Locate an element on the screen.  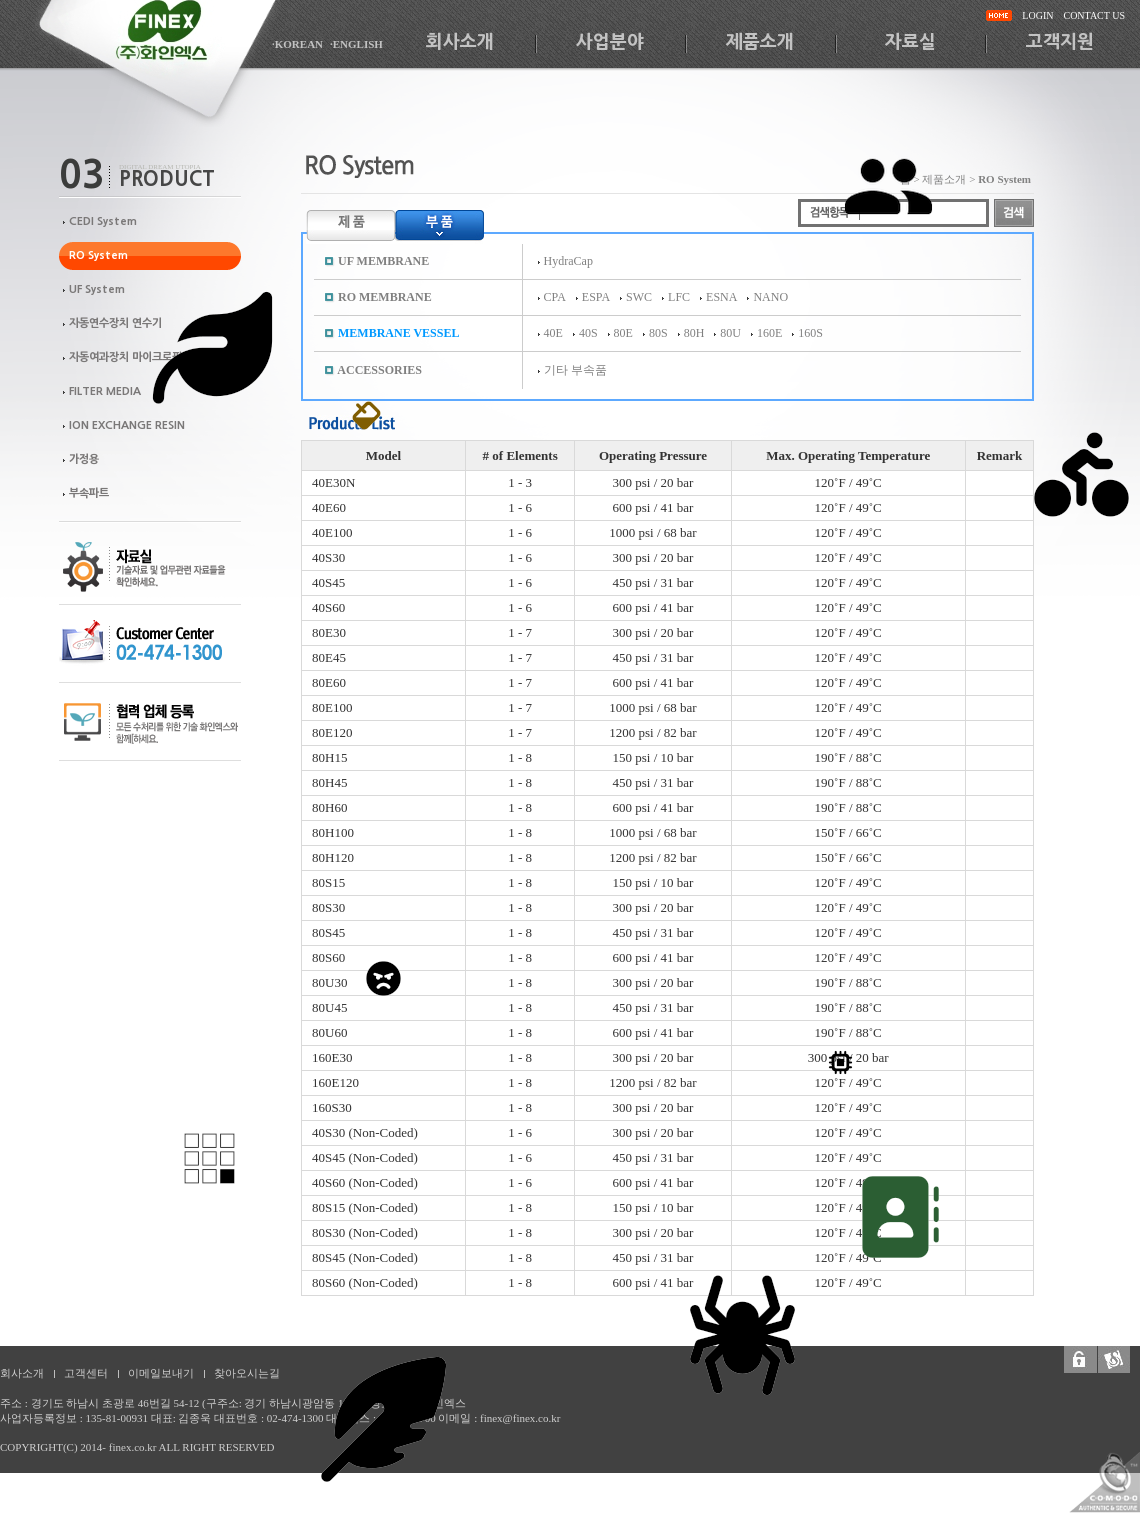
react to a post with anger is located at coordinates (383, 978).